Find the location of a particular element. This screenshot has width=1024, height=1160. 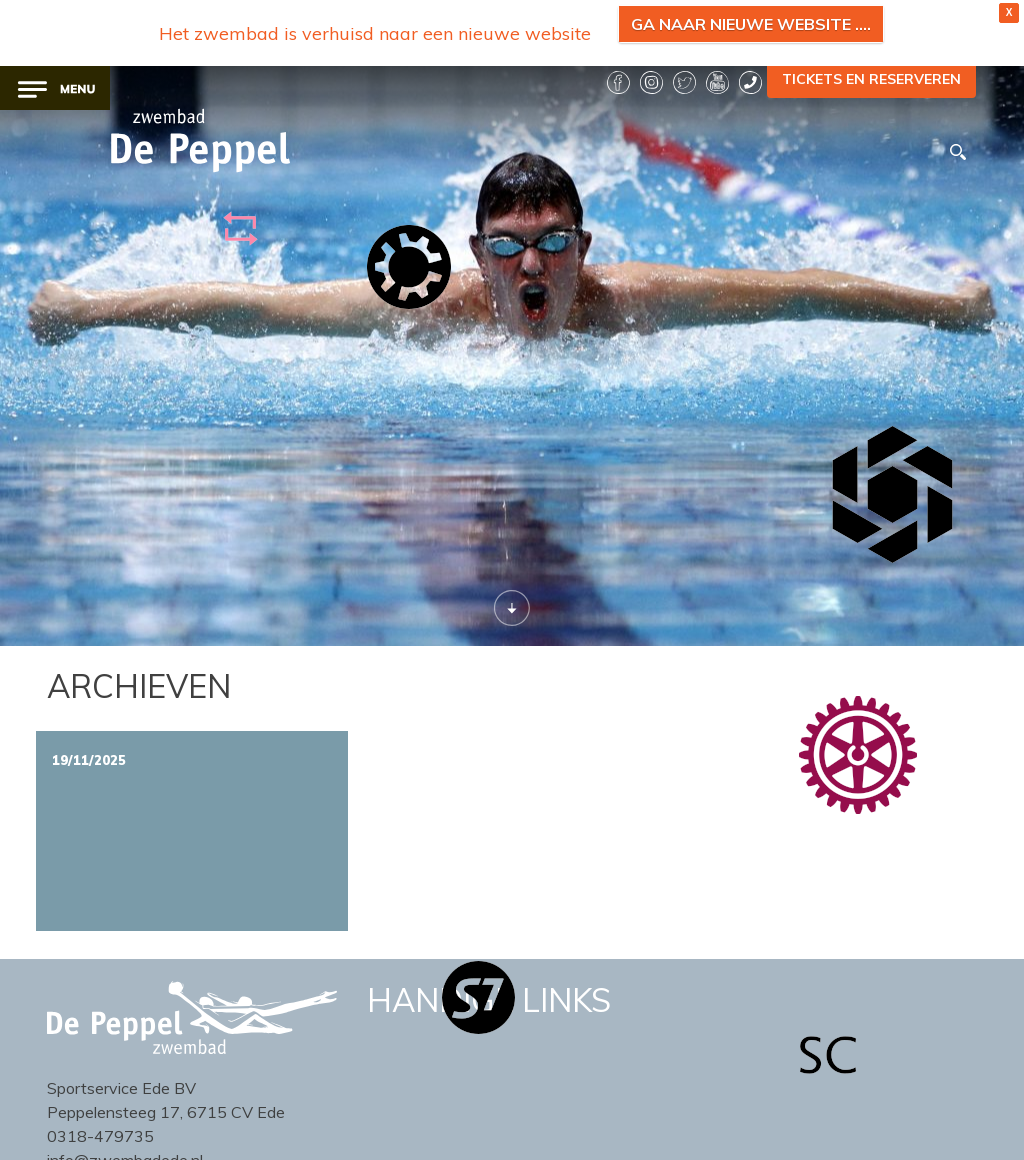

link to Scopus academic database is located at coordinates (828, 1055).